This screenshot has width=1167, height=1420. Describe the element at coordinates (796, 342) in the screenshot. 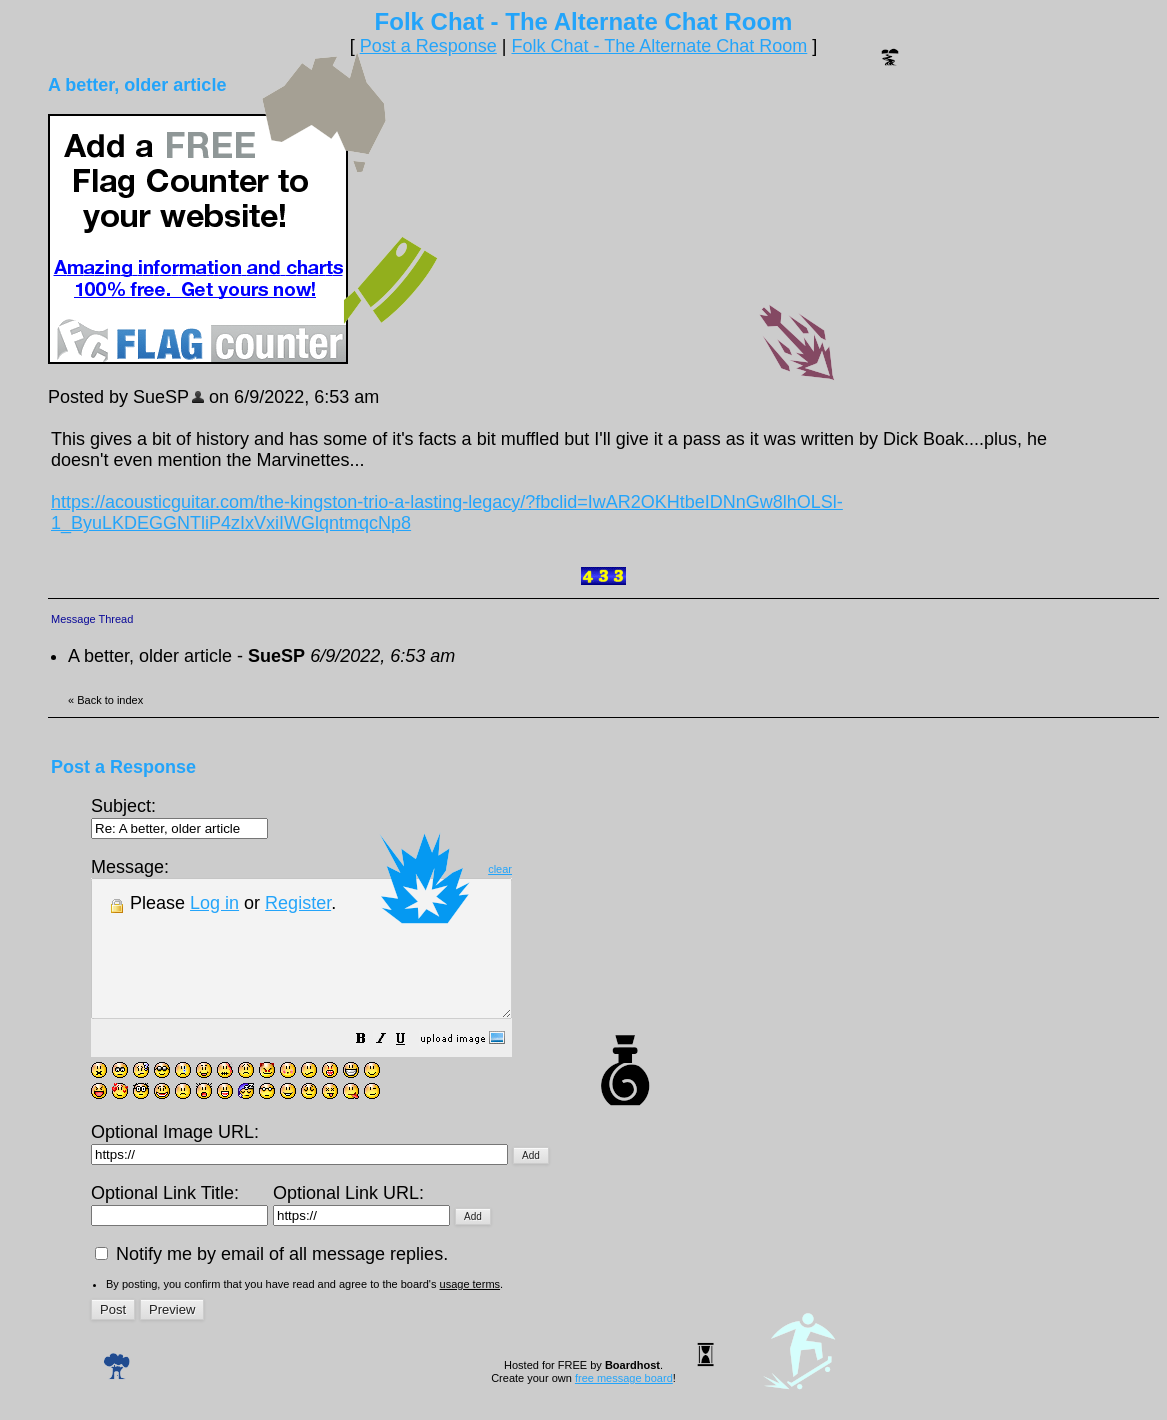

I see `indicates a power attack or special ability in a game` at that location.